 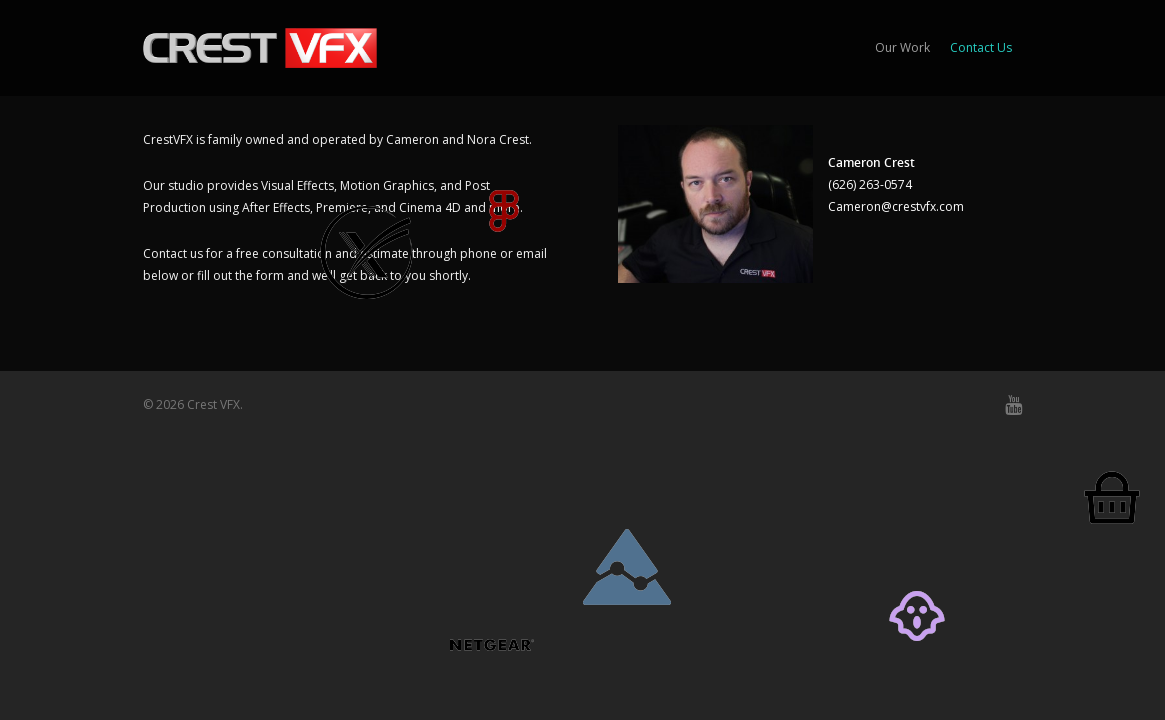 What do you see at coordinates (504, 211) in the screenshot?
I see `open figma design app` at bounding box center [504, 211].